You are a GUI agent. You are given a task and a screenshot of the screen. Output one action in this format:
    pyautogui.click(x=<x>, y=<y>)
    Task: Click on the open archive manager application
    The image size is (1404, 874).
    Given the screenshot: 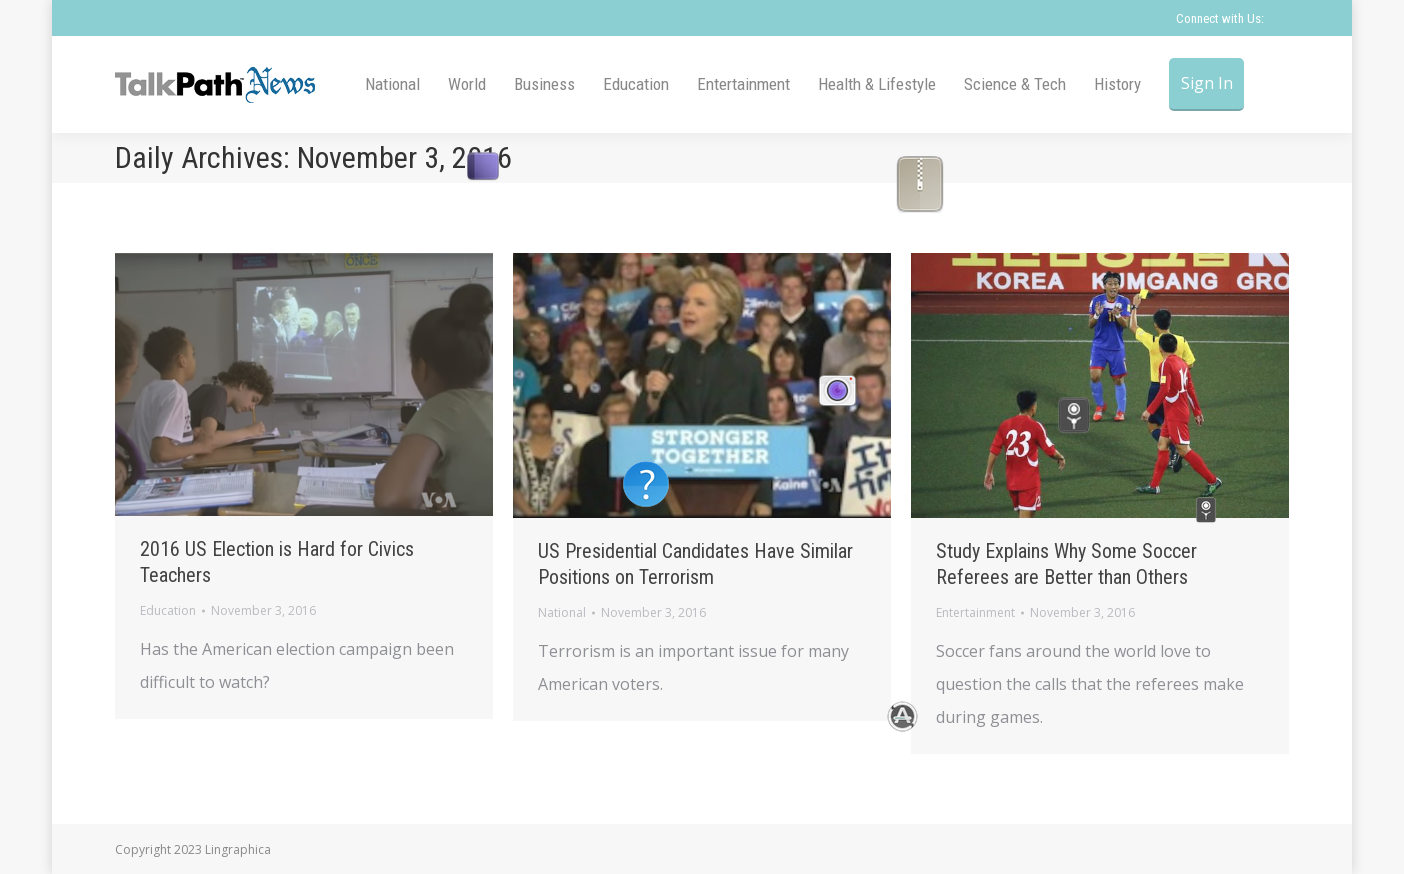 What is the action you would take?
    pyautogui.click(x=920, y=184)
    